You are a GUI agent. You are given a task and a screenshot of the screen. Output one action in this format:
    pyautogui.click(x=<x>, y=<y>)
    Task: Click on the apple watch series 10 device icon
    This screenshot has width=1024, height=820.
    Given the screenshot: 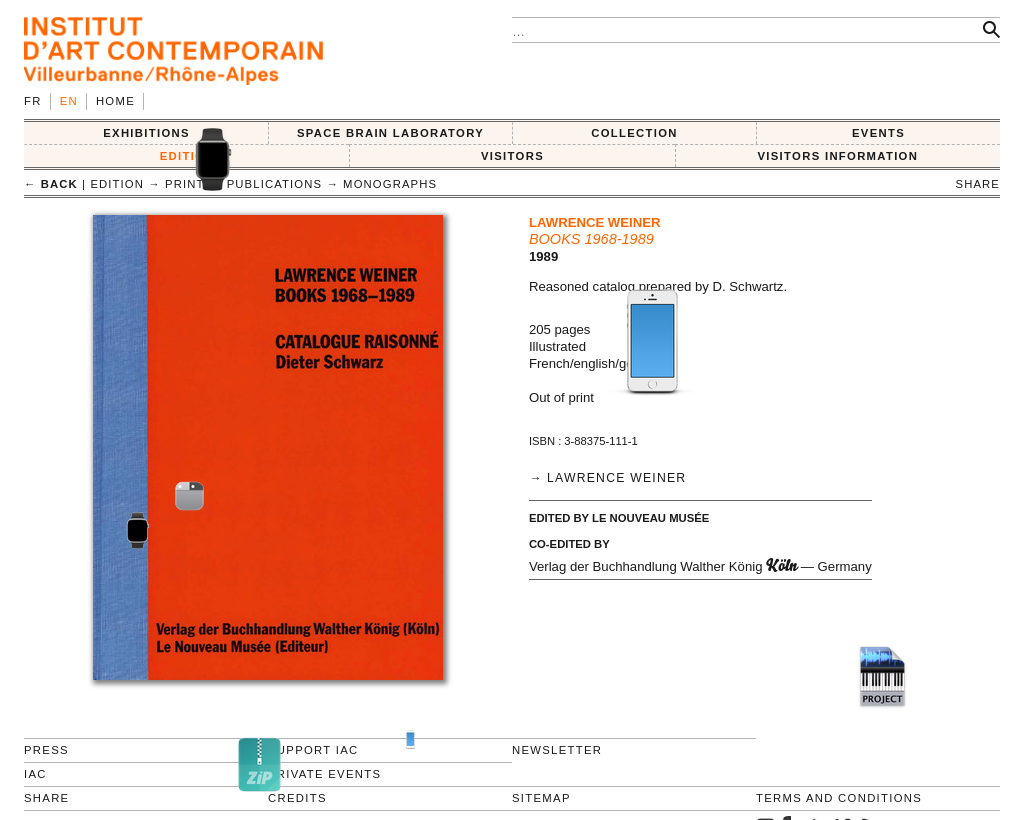 What is the action you would take?
    pyautogui.click(x=137, y=530)
    